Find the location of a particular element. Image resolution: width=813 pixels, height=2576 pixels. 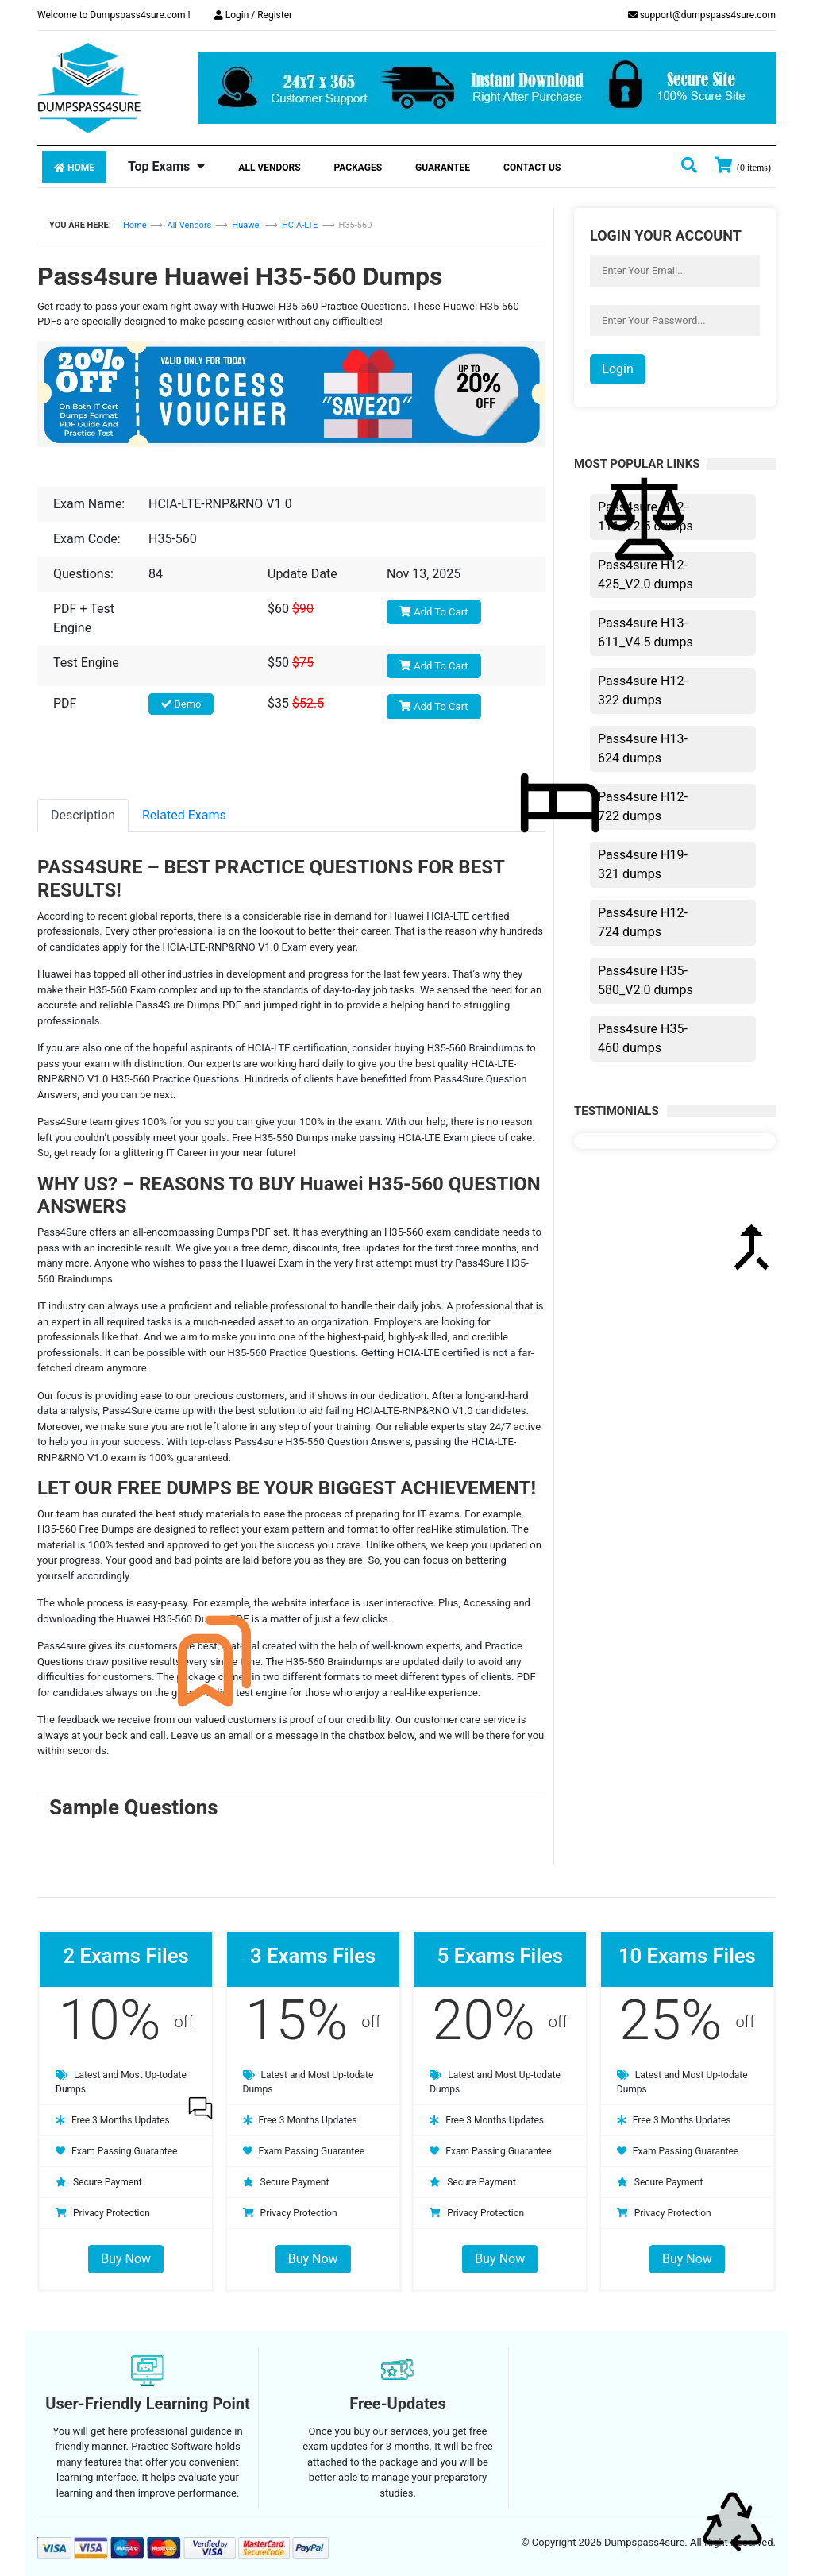

open your conversations is located at coordinates (200, 2107).